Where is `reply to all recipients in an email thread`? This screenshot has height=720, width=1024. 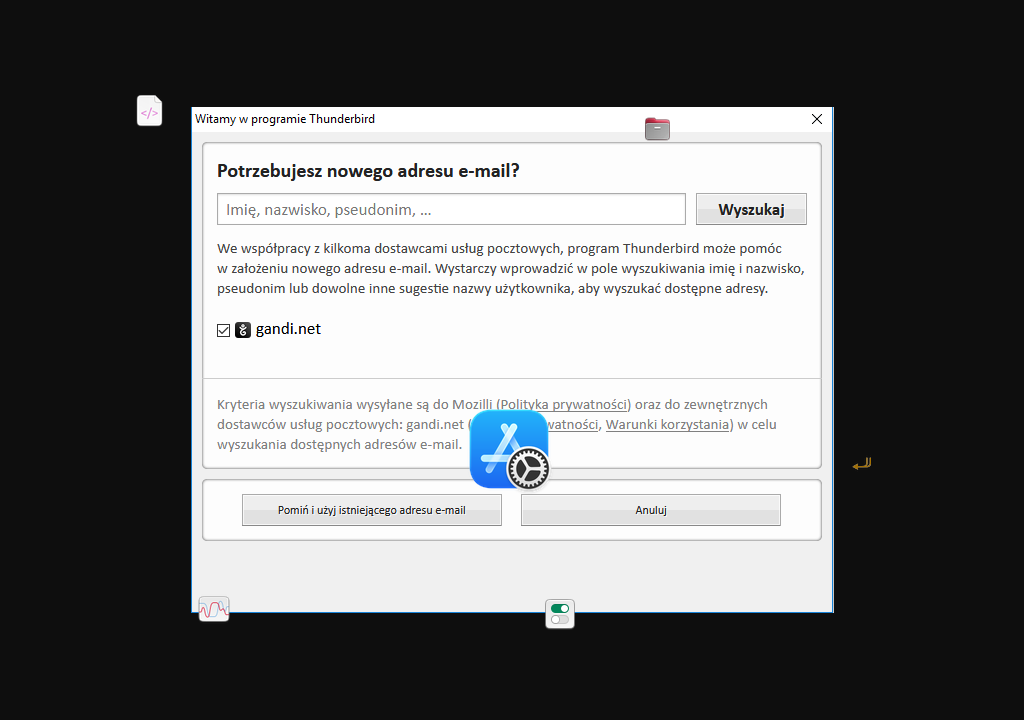 reply to all recipients in an email thread is located at coordinates (861, 462).